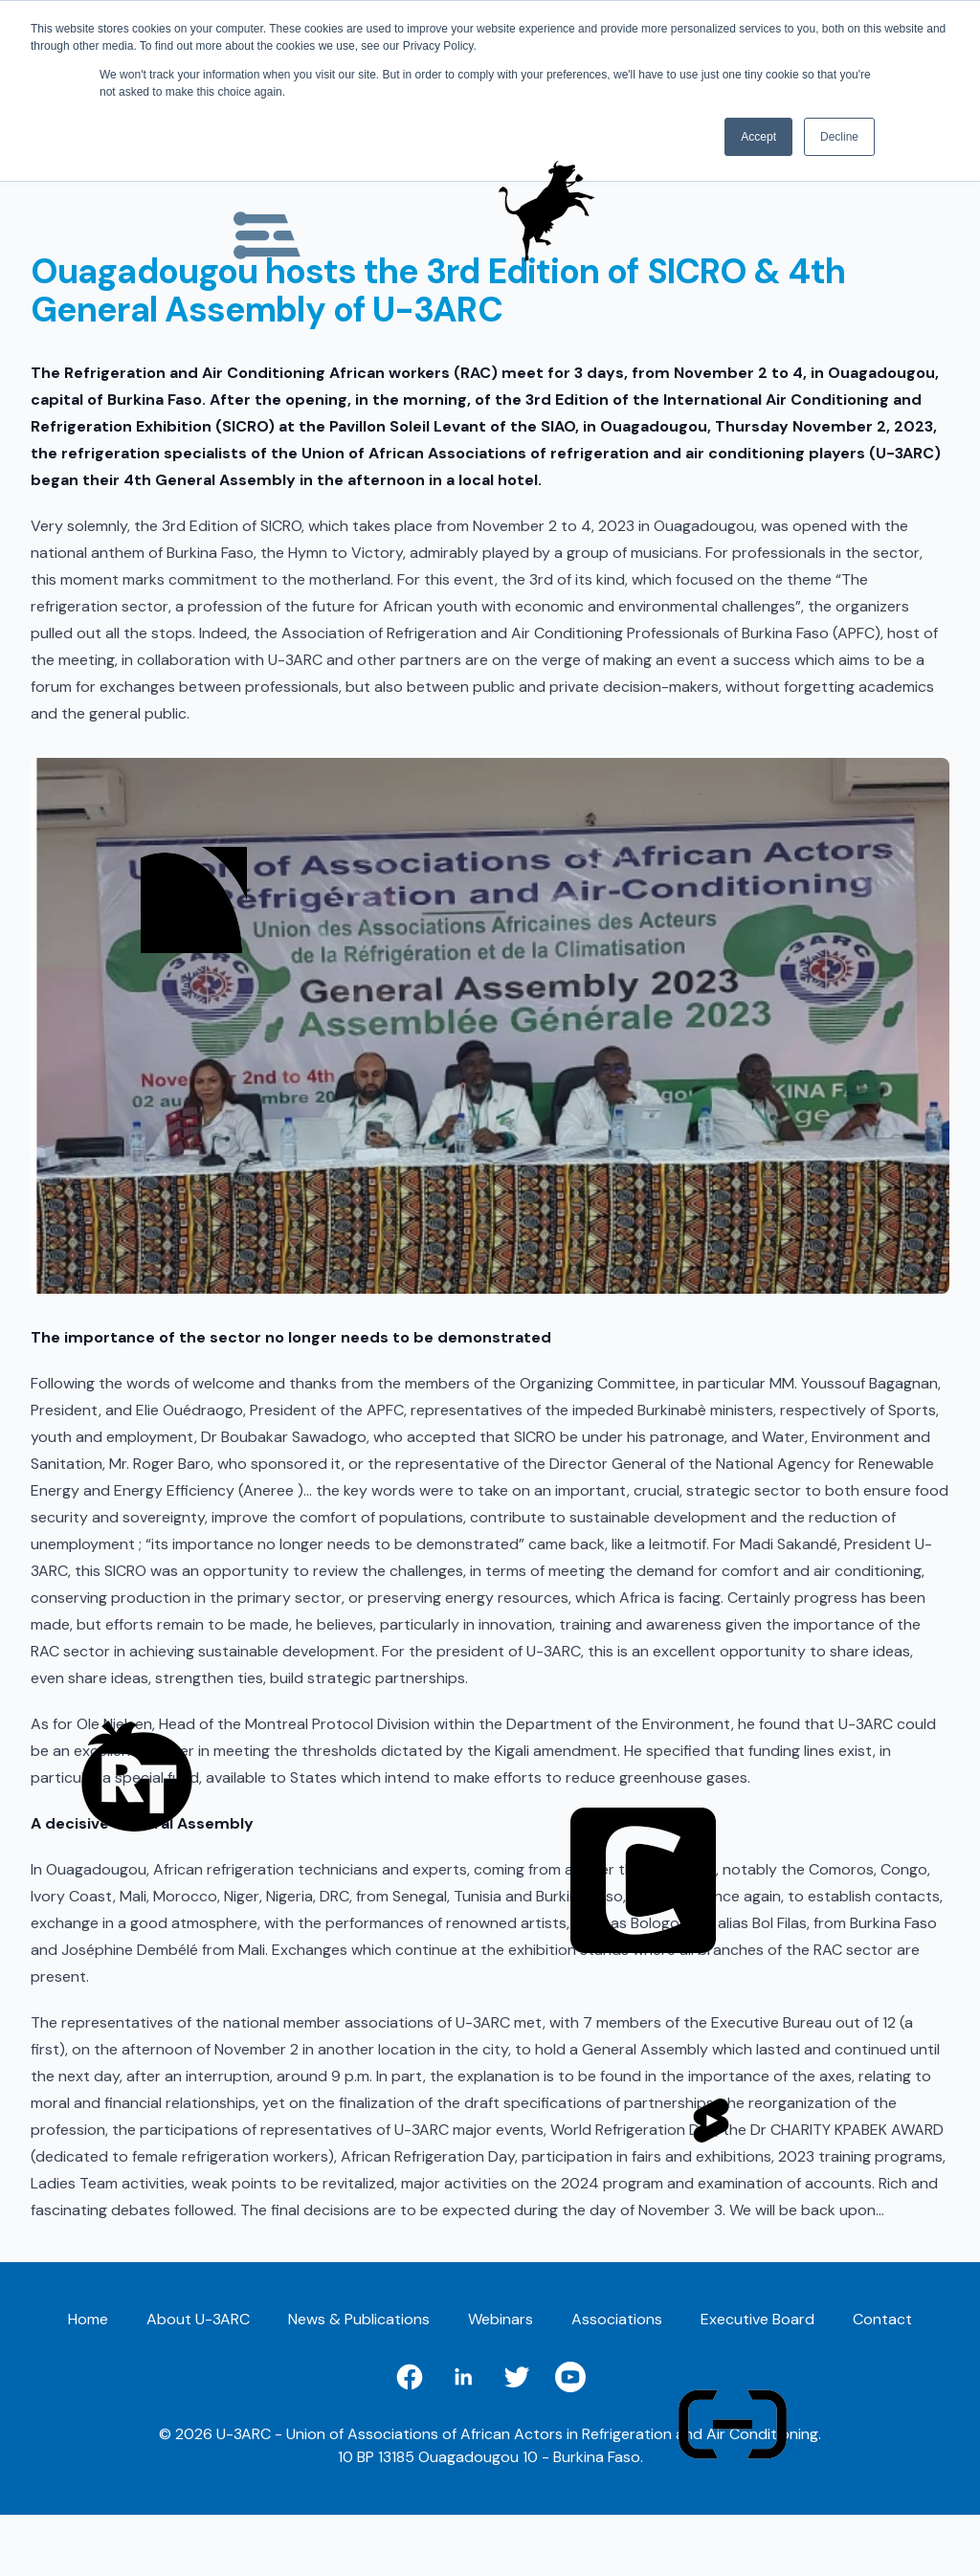  I want to click on open swisscows search engine, so click(546, 211).